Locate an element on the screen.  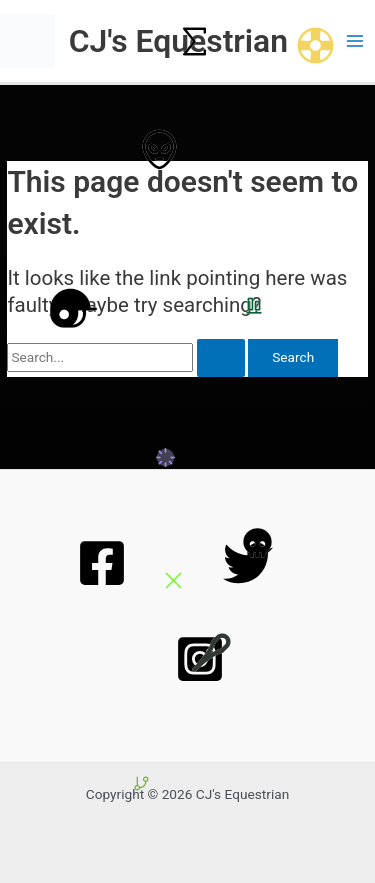
access sewing or crafting tools is located at coordinates (211, 652).